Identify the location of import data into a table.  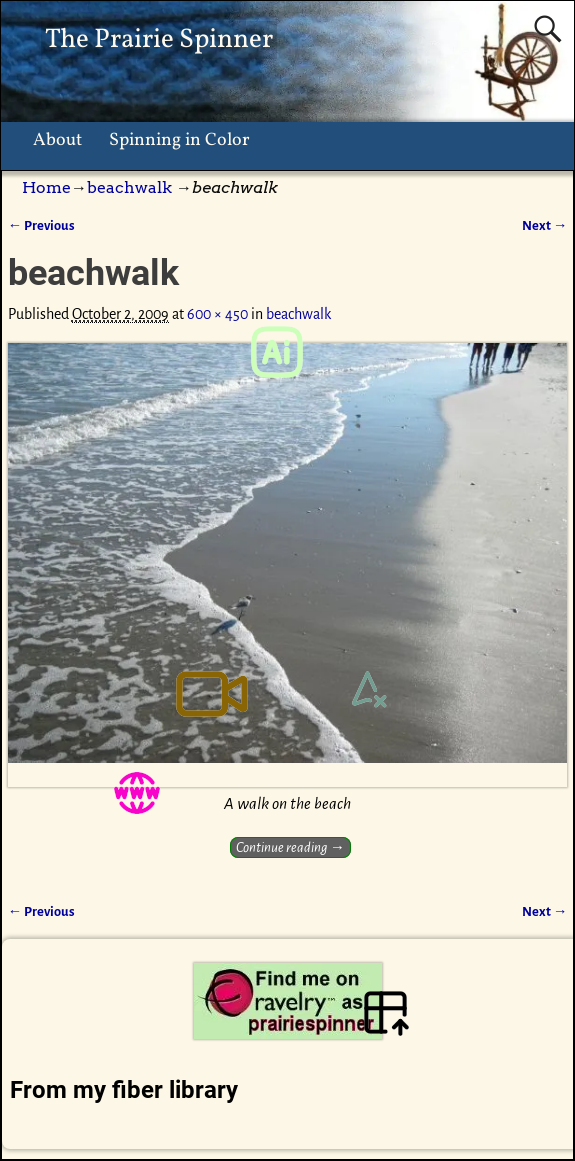
(385, 1012).